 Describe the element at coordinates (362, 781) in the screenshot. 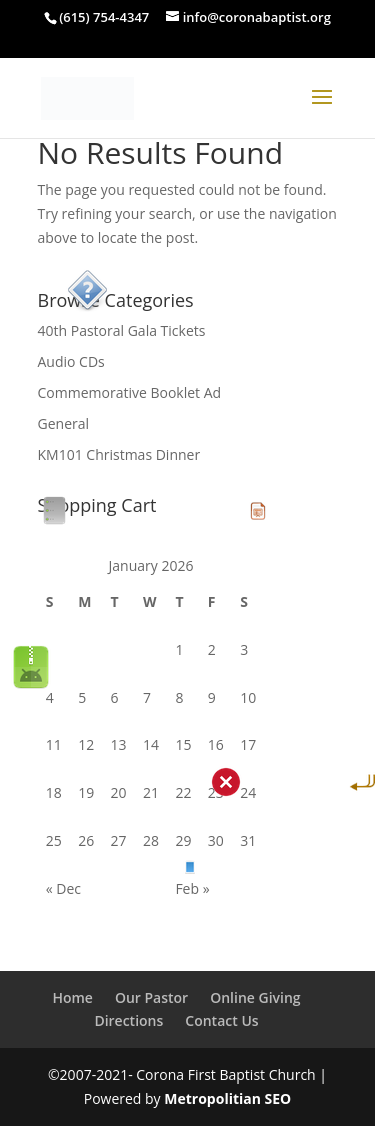

I see `reply to all recipients in an email thread` at that location.